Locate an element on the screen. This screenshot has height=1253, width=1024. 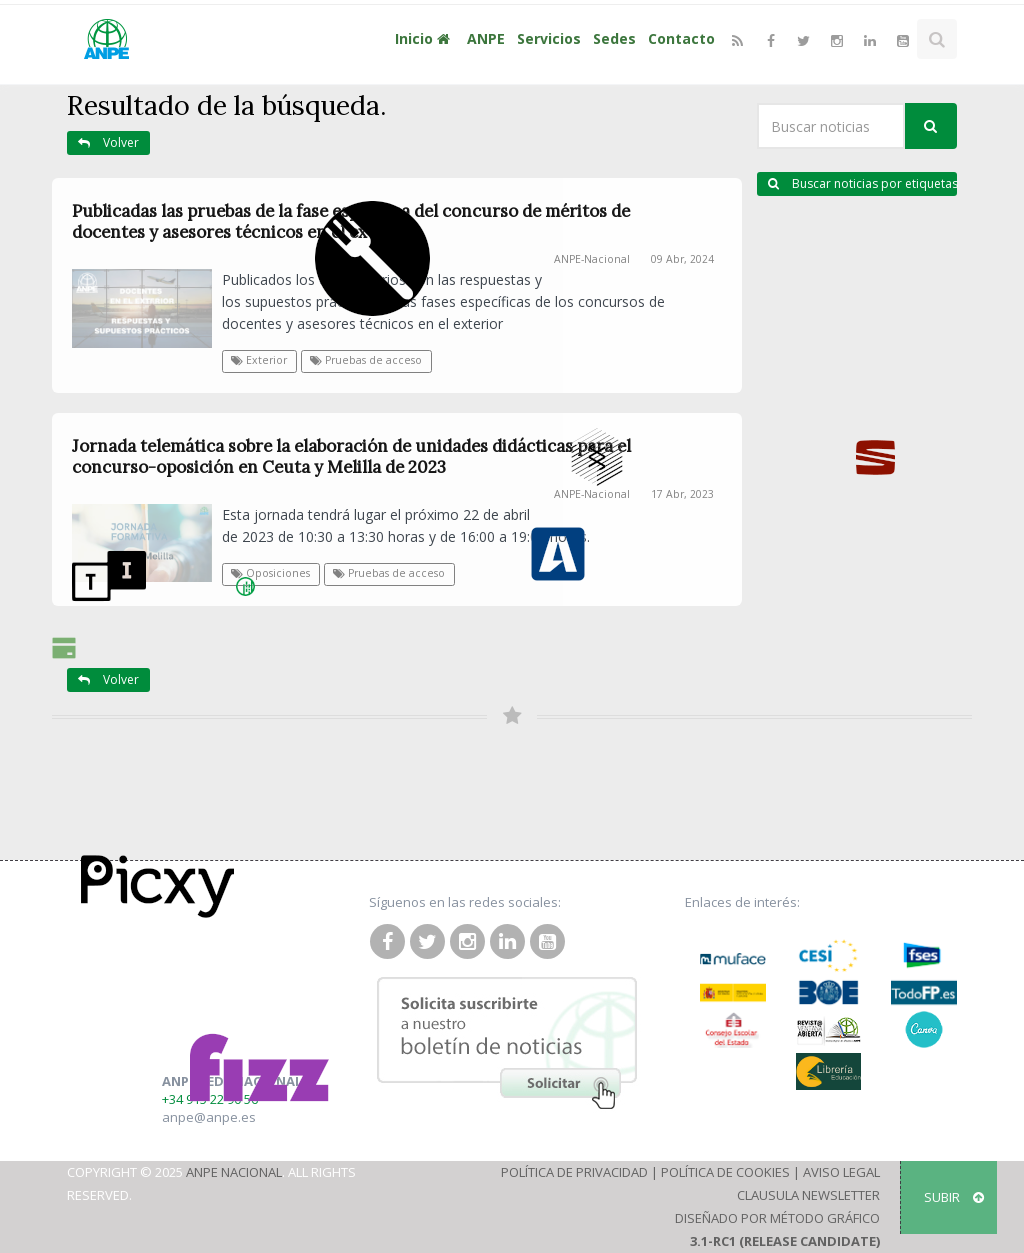
fizz app or service logo is located at coordinates (259, 1067).